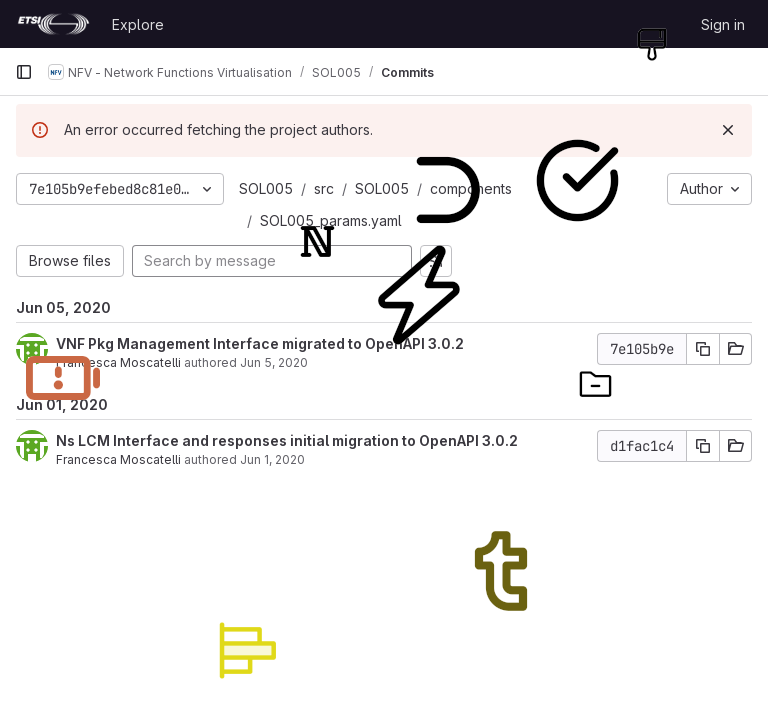  I want to click on view horizontal bar chart data, so click(245, 650).